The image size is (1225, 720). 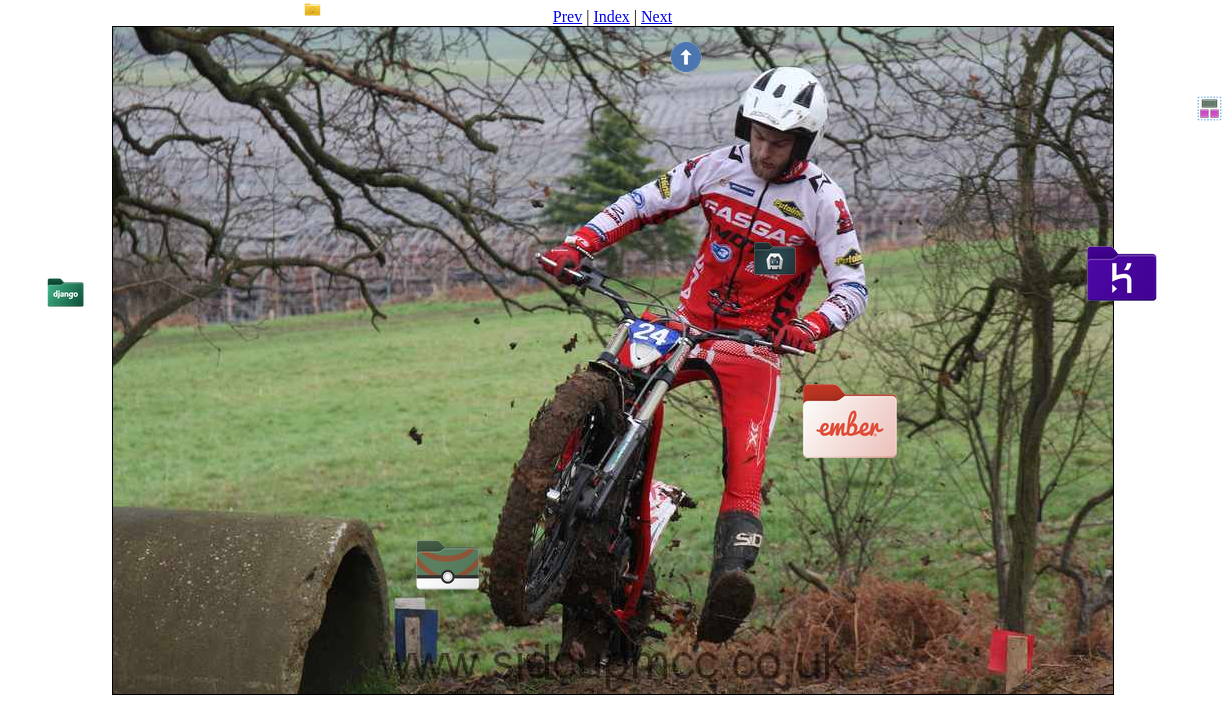 What do you see at coordinates (774, 259) in the screenshot?
I see `open cordova project folder` at bounding box center [774, 259].